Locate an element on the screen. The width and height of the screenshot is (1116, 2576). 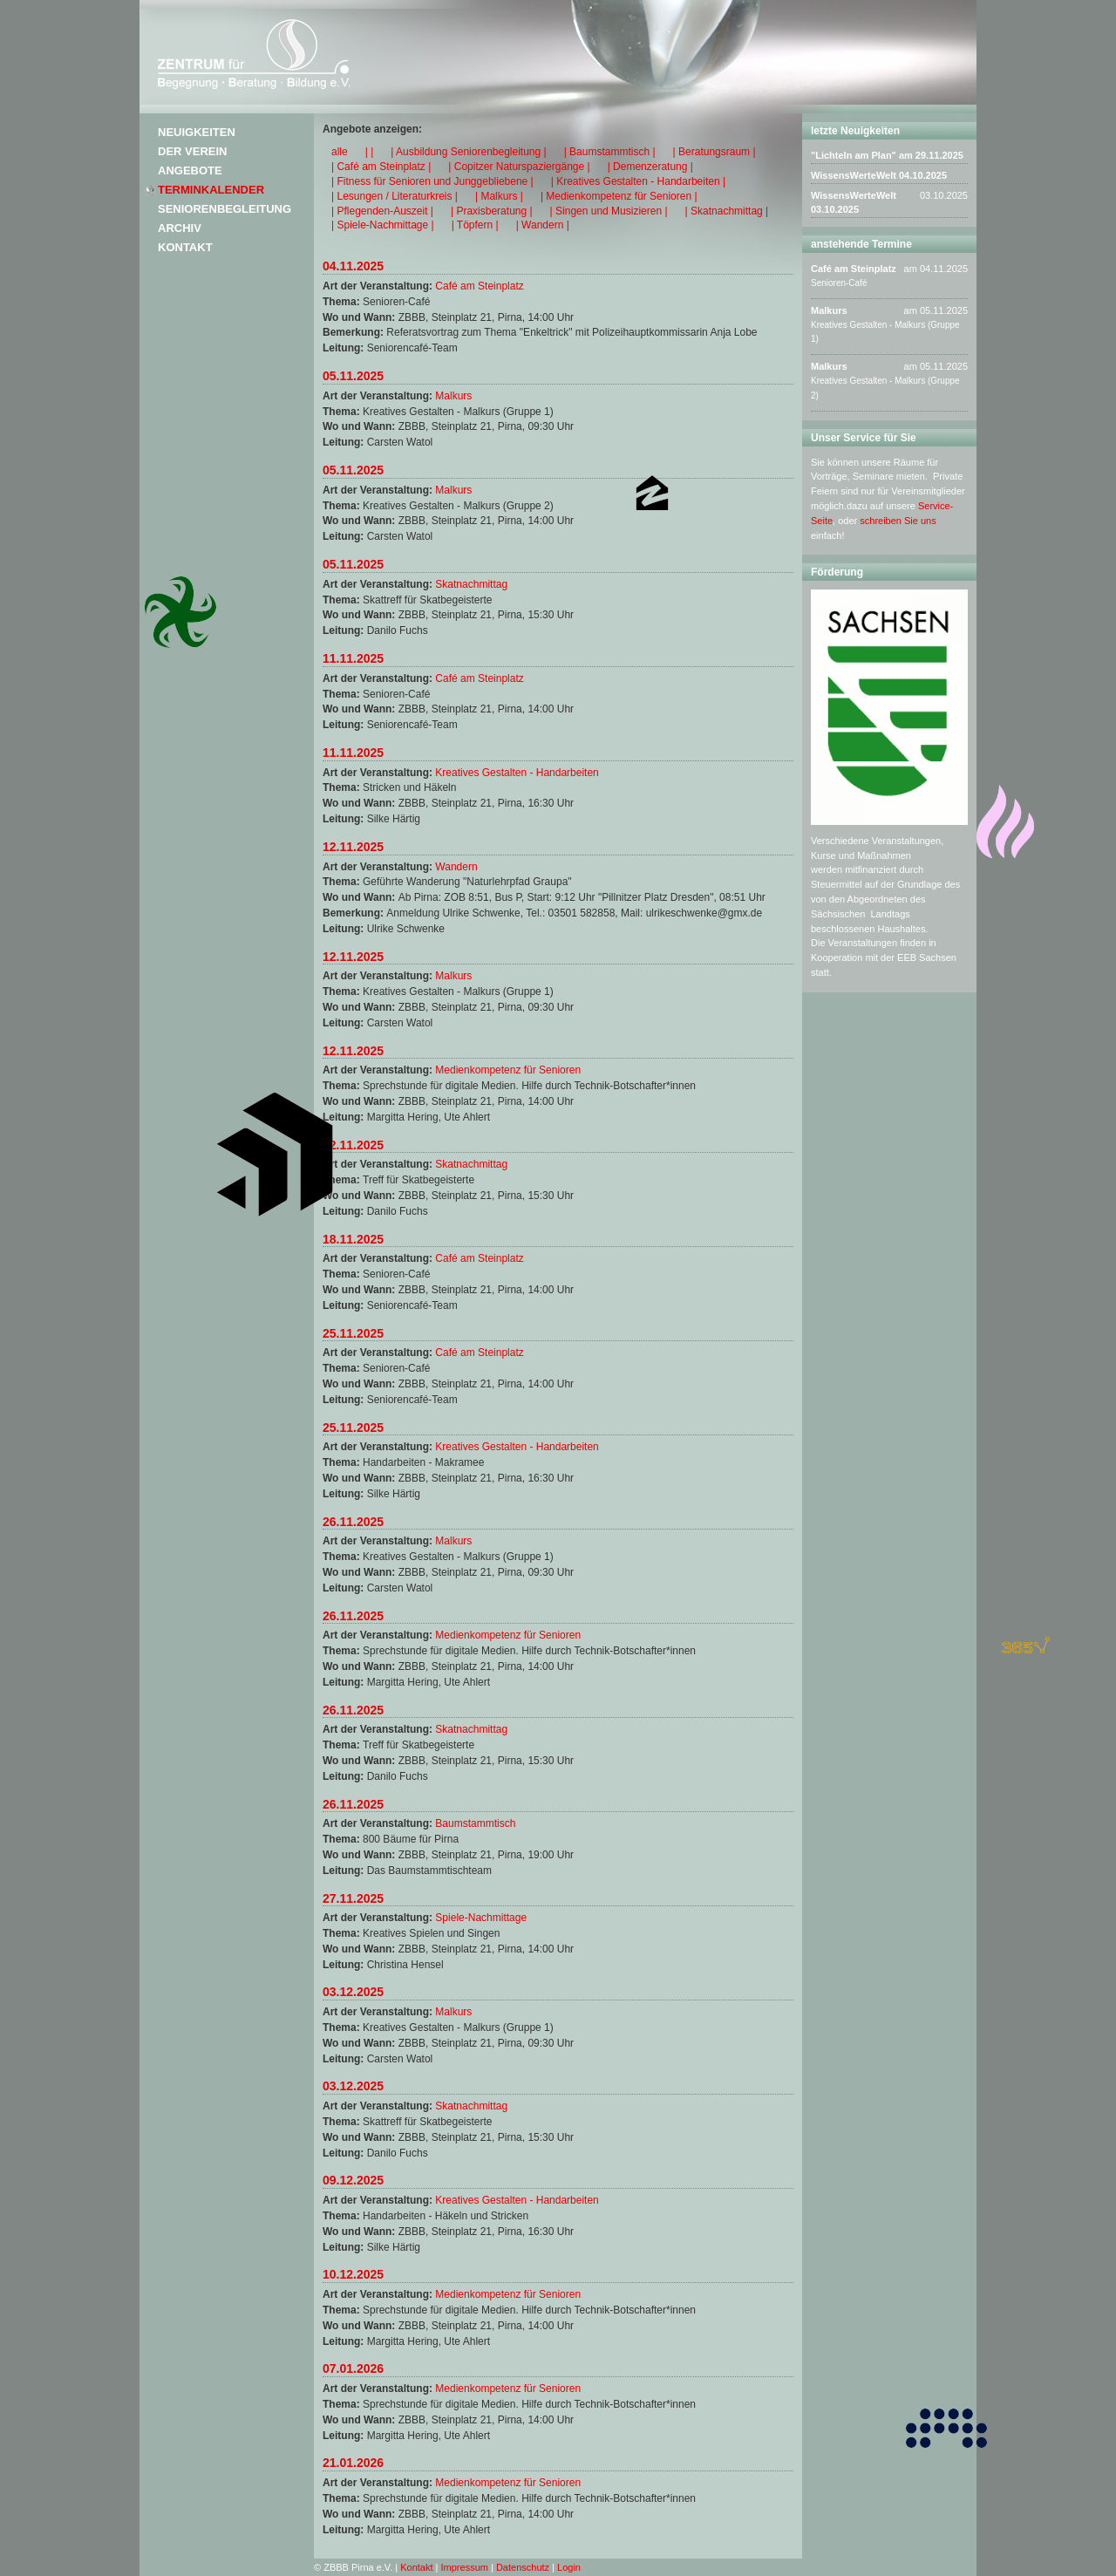
open bitwig studio application is located at coordinates (946, 2428).